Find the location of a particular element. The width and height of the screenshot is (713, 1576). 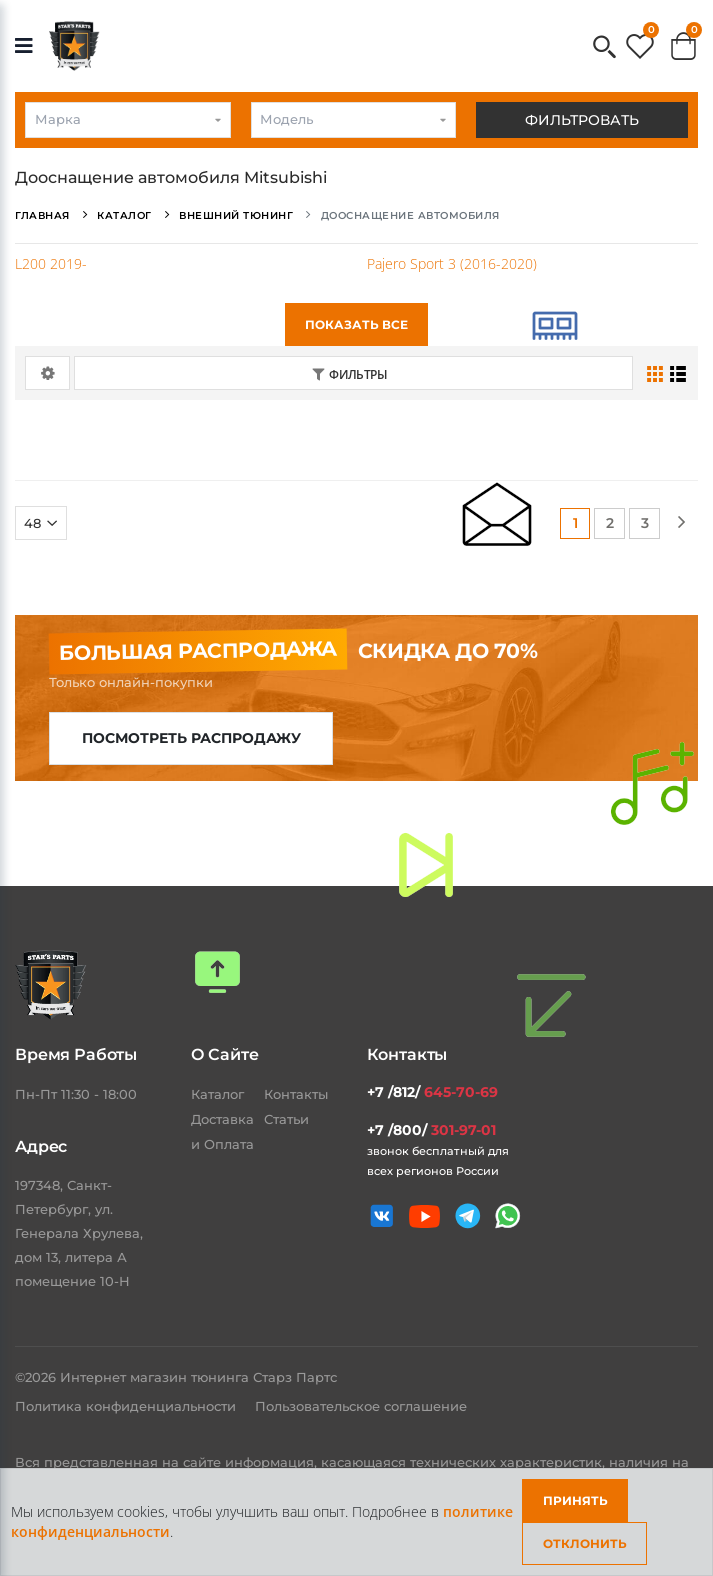

move content to bottom-left corner is located at coordinates (548, 1005).